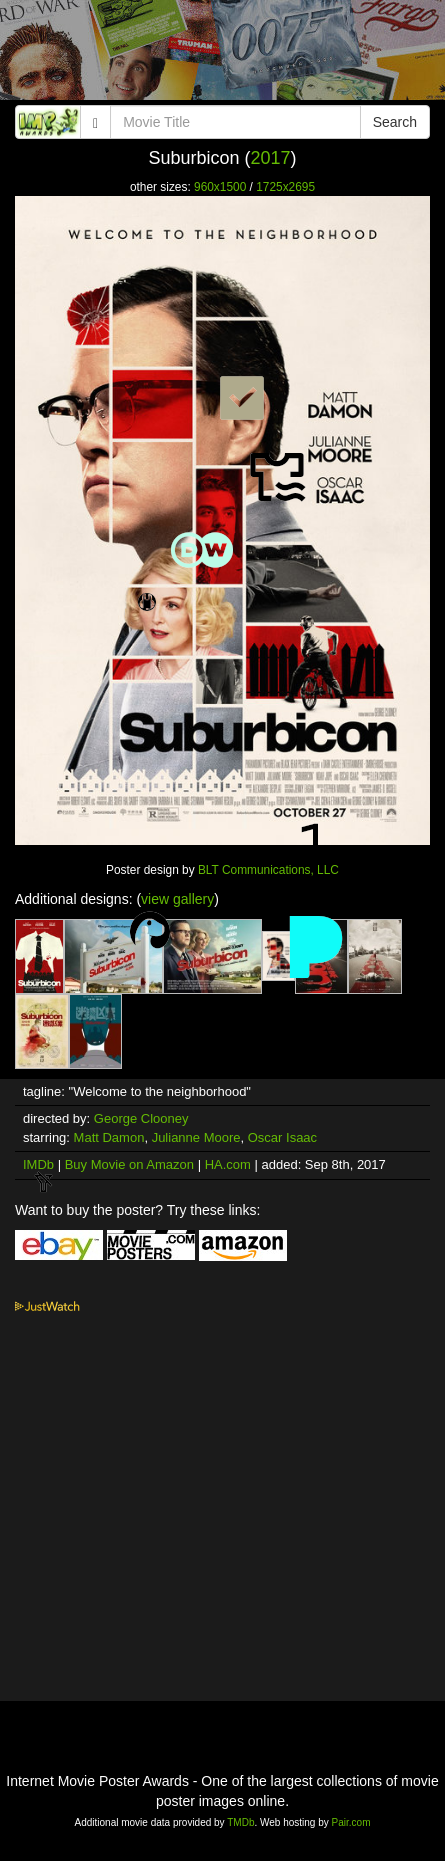  Describe the element at coordinates (43, 1182) in the screenshot. I see `clear all active filters` at that location.